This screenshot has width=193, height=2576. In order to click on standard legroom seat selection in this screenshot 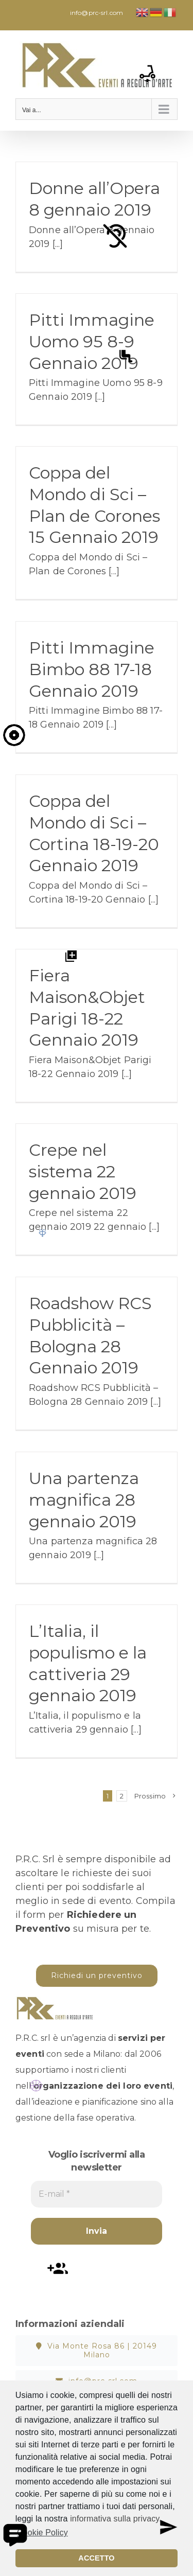, I will do `click(126, 356)`.